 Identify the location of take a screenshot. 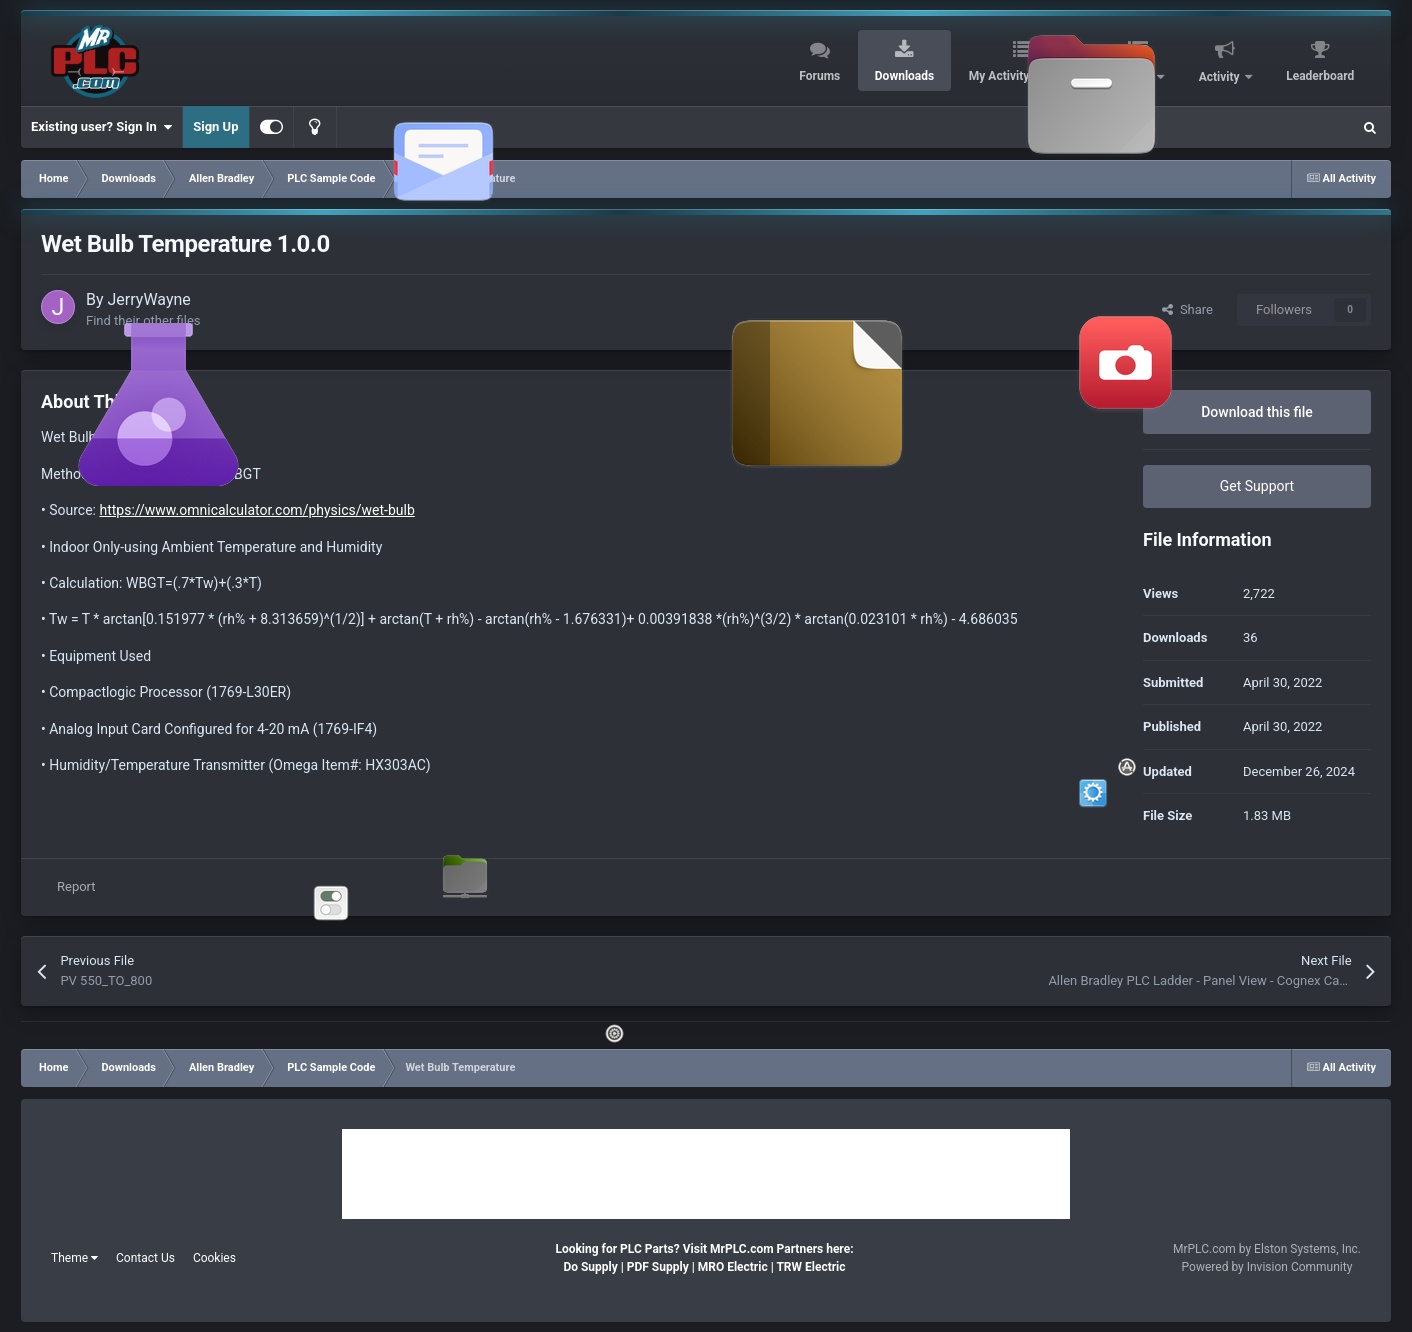
(1125, 362).